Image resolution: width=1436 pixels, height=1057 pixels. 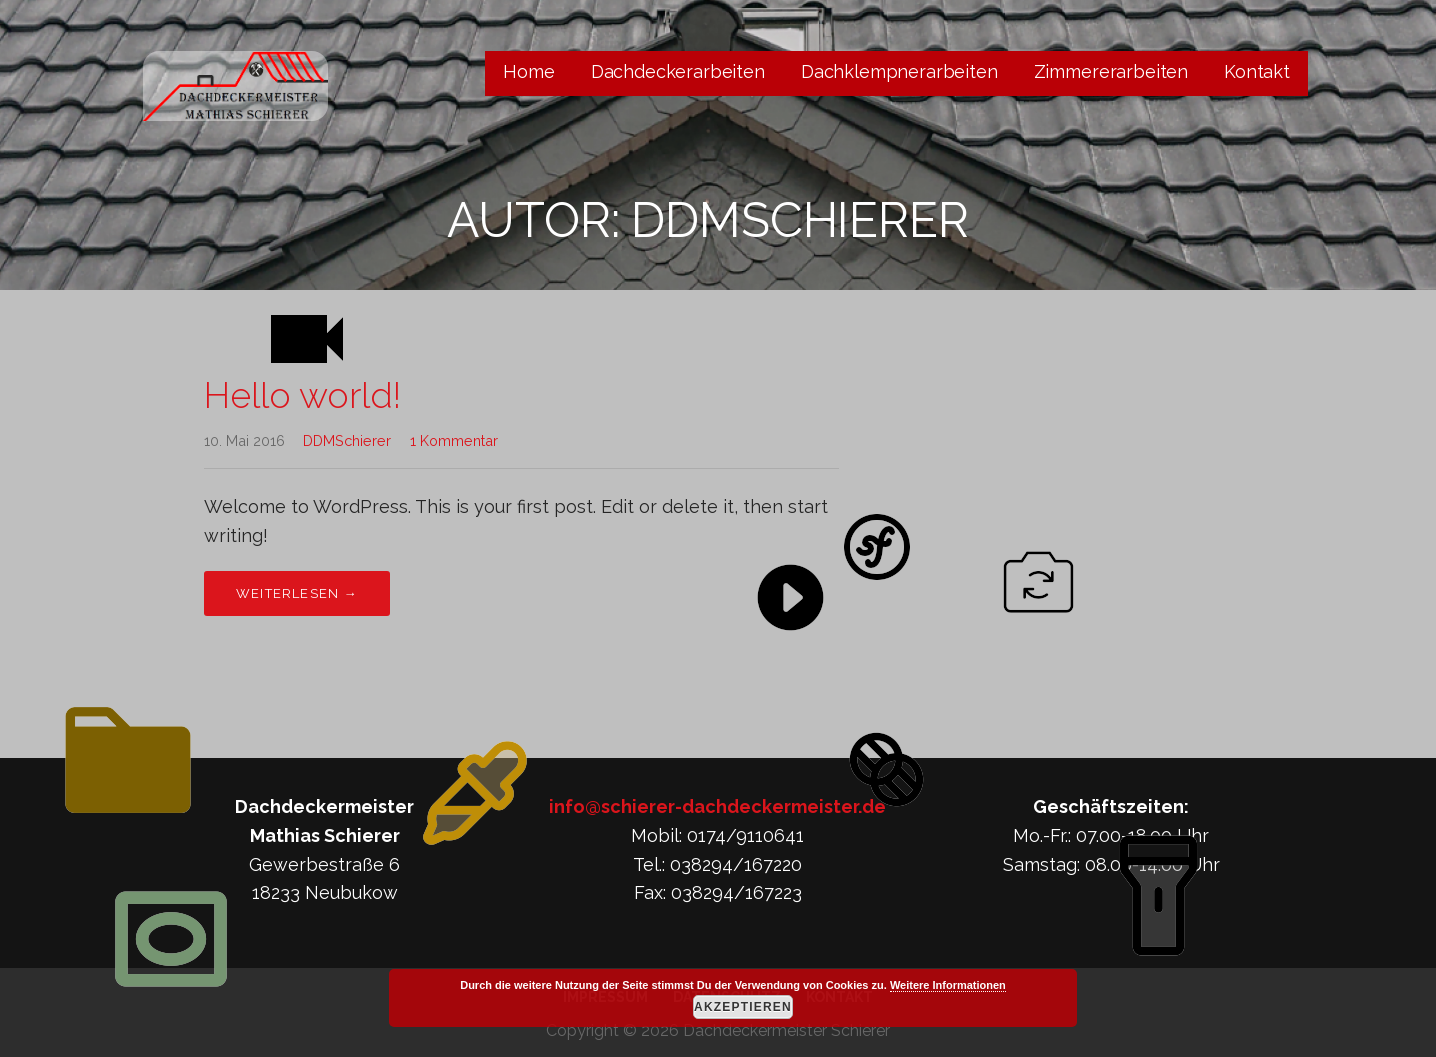 I want to click on symfony framework logo, so click(x=877, y=547).